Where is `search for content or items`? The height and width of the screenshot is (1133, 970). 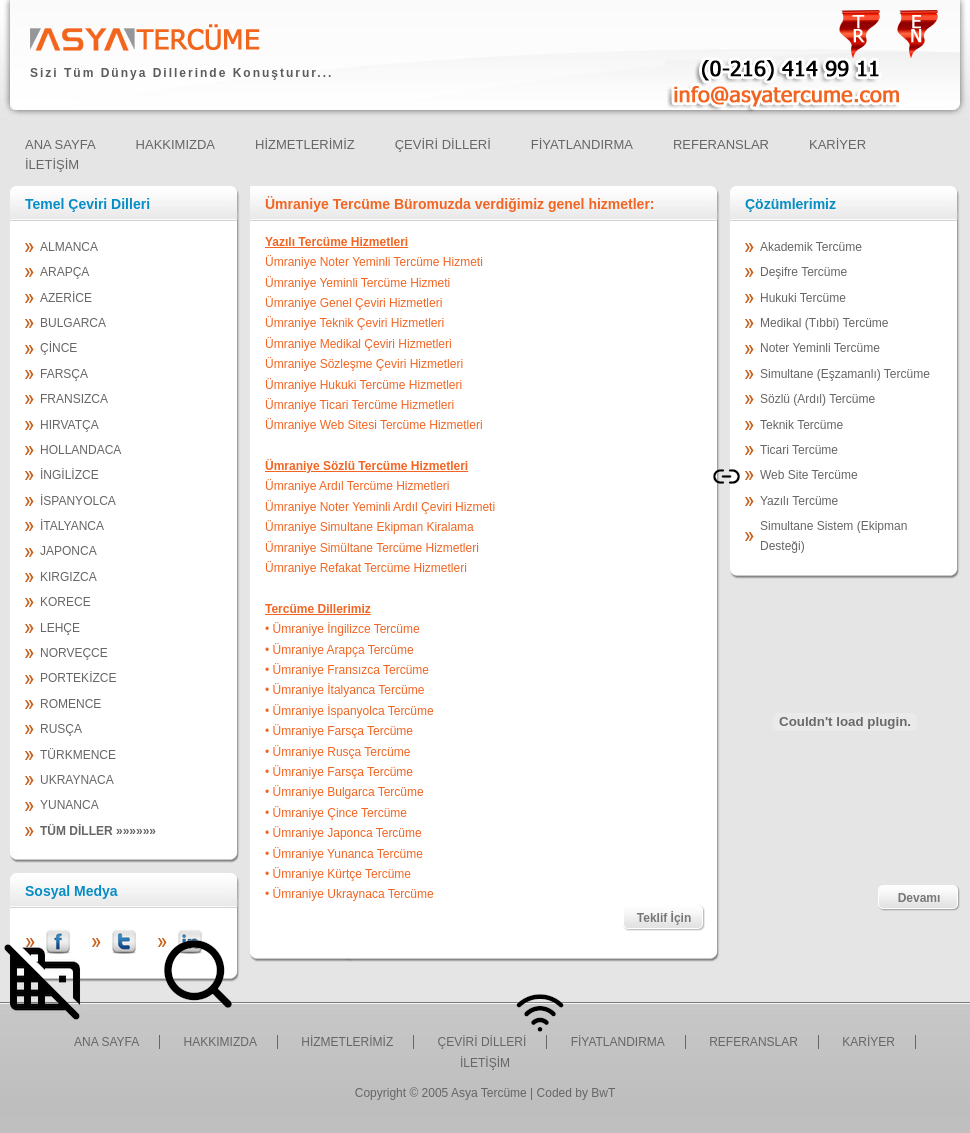
search for content or items is located at coordinates (198, 974).